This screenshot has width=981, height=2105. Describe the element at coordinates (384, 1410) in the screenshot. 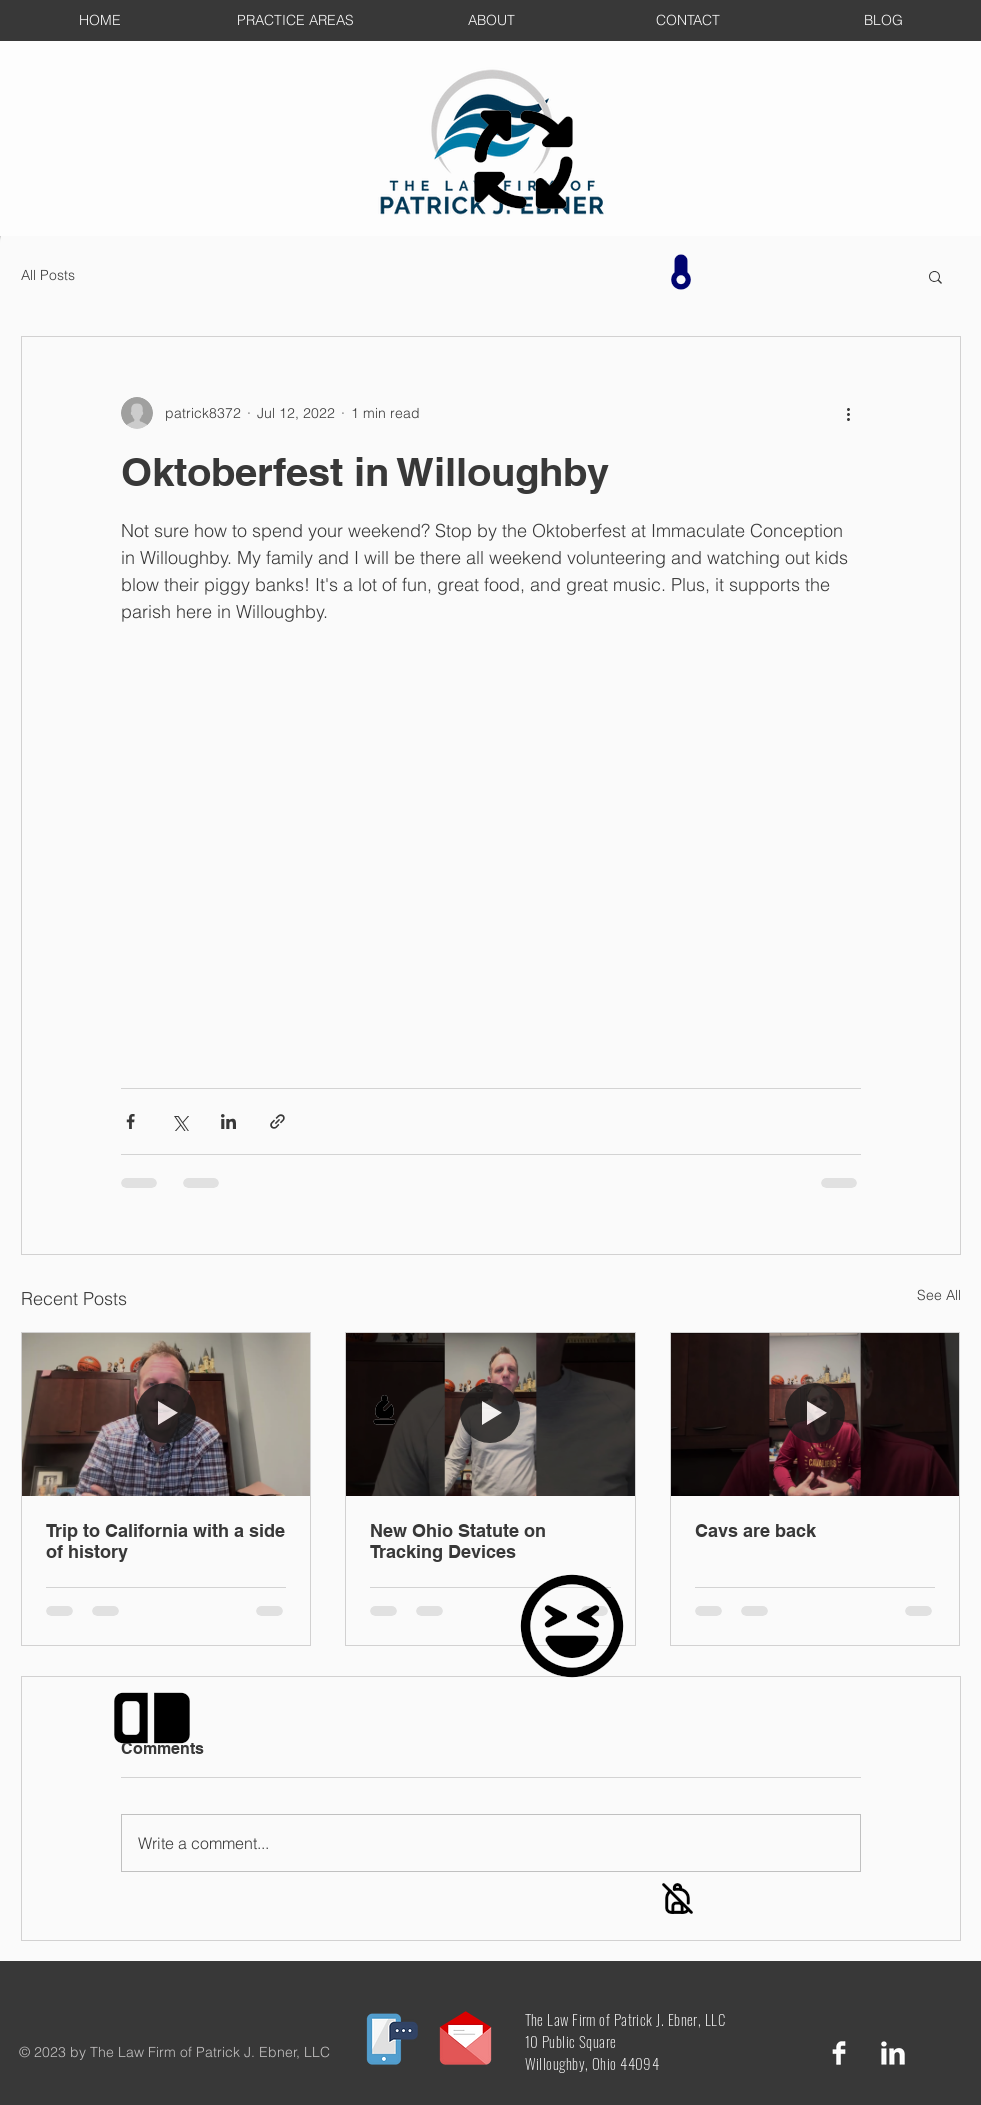

I see `play chess or access board games` at that location.